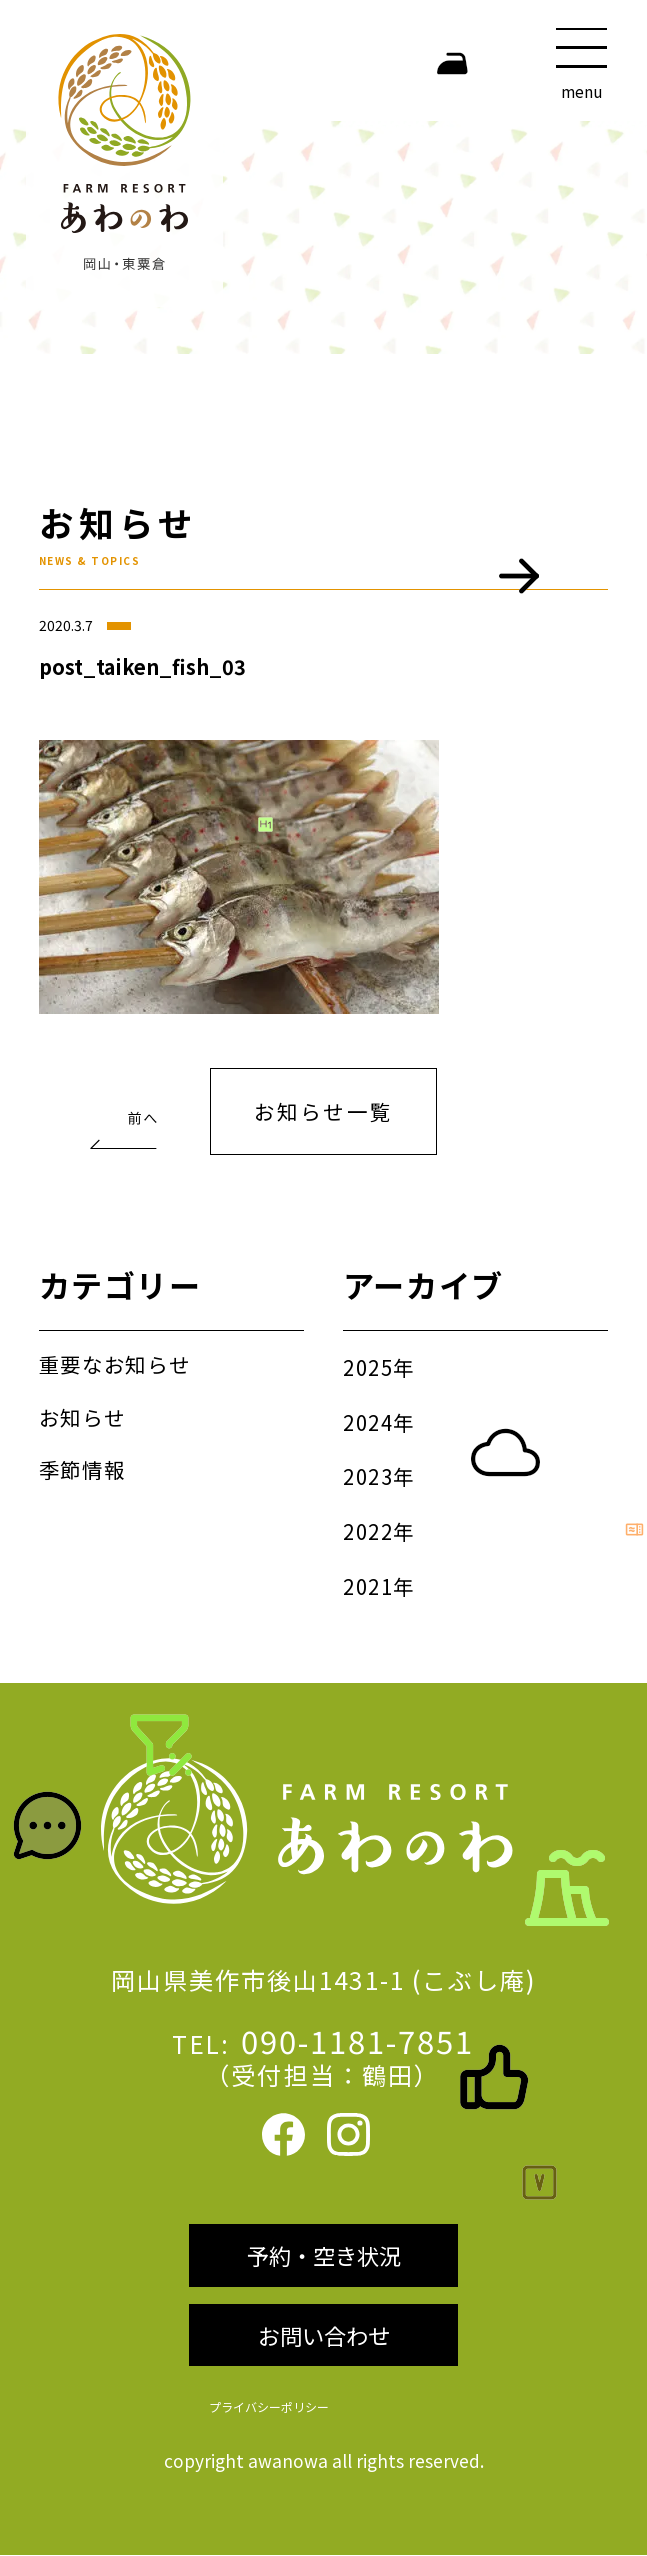 This screenshot has width=647, height=2556. Describe the element at coordinates (565, 1886) in the screenshot. I see `view factory or manufacturing facilities` at that location.